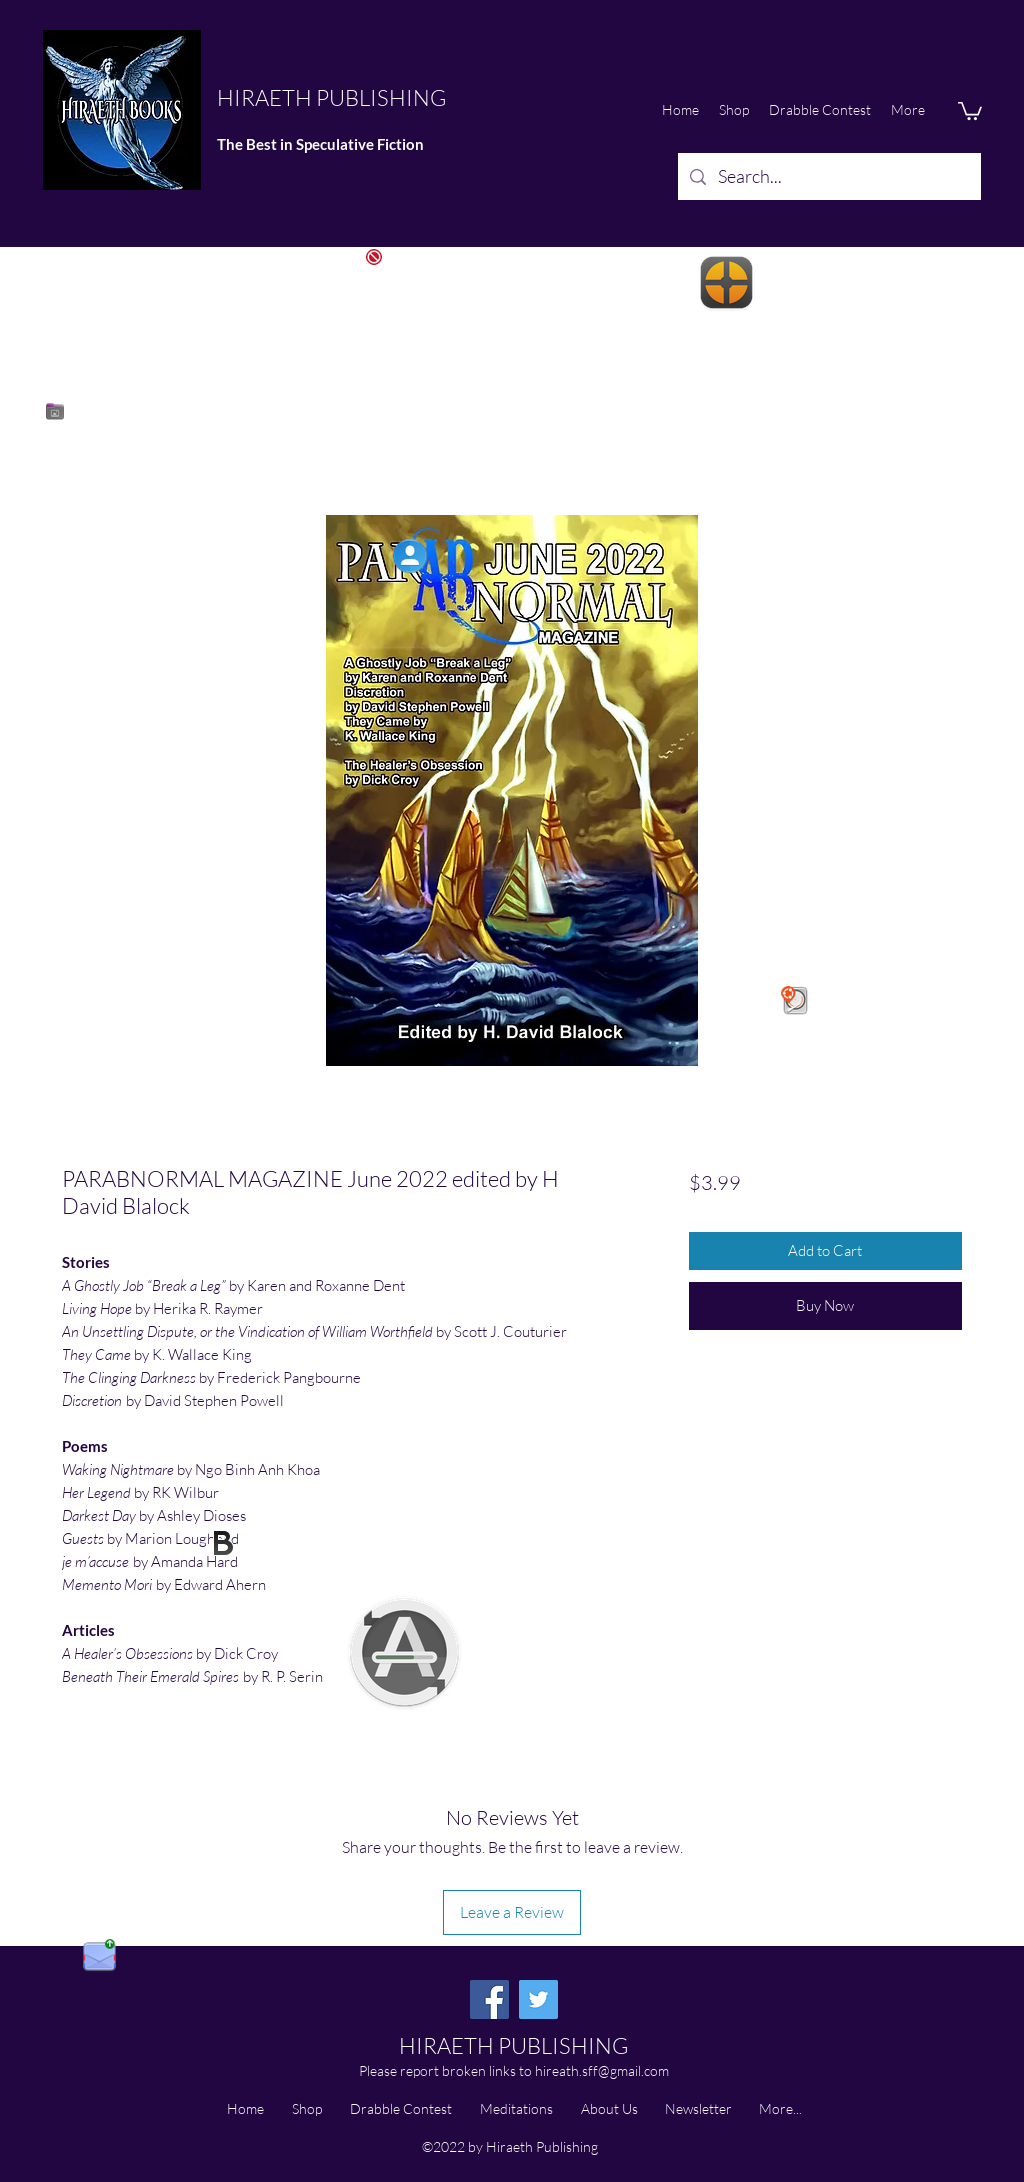 Image resolution: width=1024 pixels, height=2182 pixels. I want to click on launch team fortress classic, so click(726, 282).